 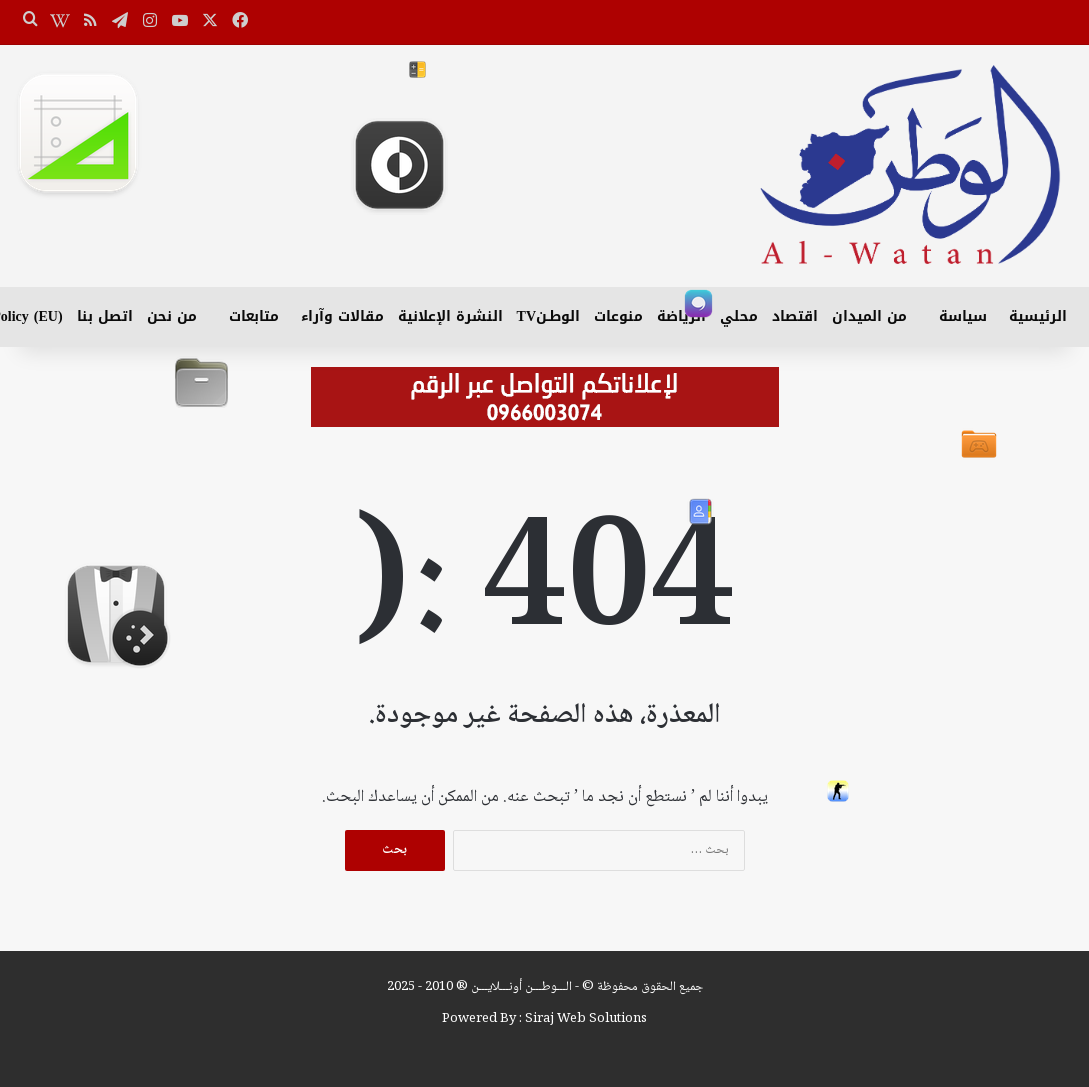 What do you see at coordinates (399, 166) in the screenshot?
I see `access plasma desktop theme settings` at bounding box center [399, 166].